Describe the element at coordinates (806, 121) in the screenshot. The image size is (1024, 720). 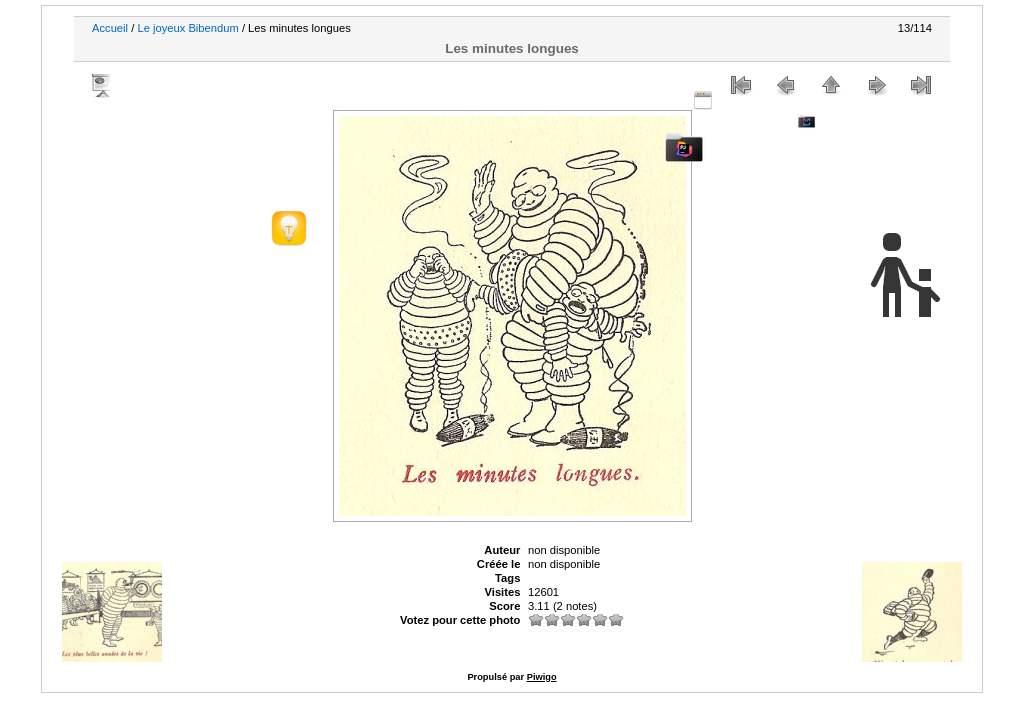
I see `open YouTrack project folder` at that location.